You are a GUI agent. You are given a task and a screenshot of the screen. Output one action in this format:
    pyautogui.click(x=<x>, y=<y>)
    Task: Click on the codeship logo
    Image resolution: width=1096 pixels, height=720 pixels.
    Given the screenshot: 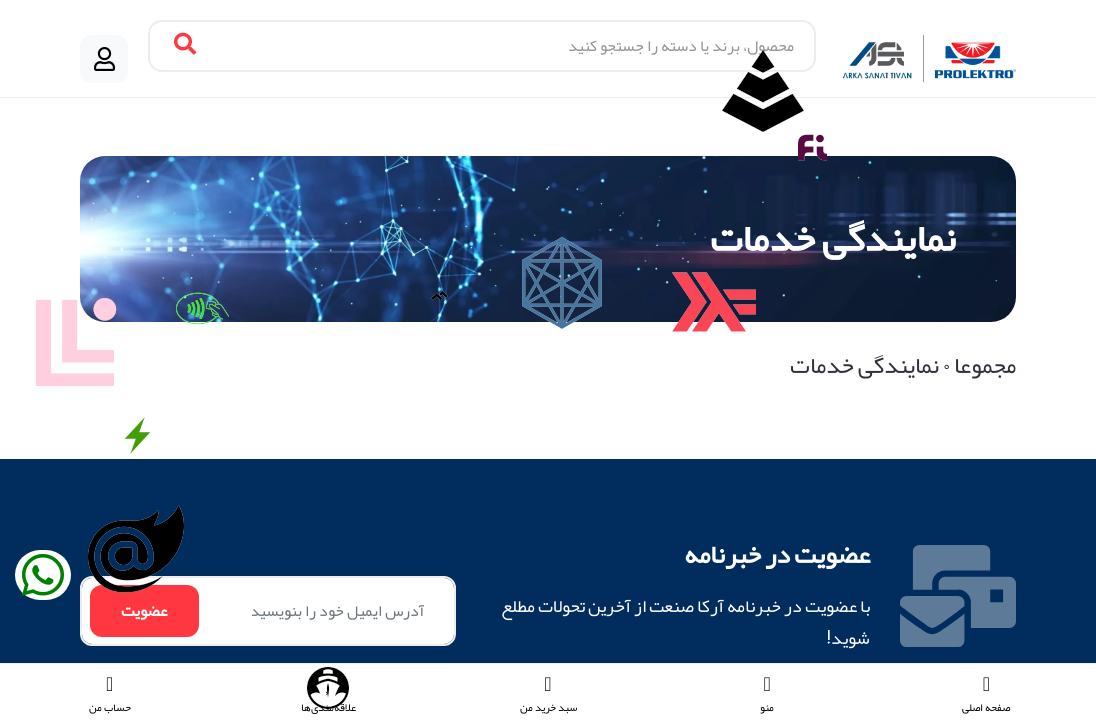 What is the action you would take?
    pyautogui.click(x=328, y=688)
    